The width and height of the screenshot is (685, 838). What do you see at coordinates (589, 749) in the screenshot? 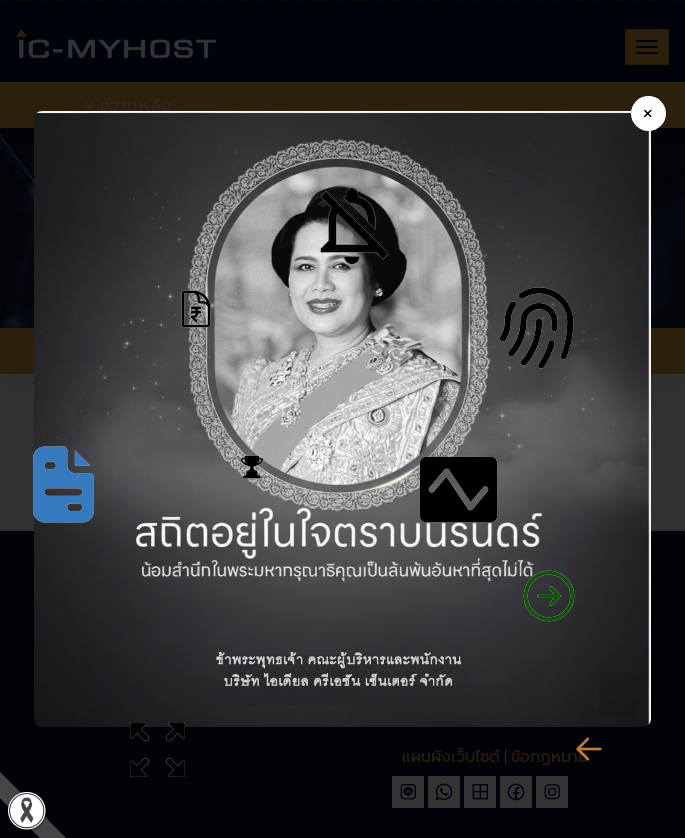
I see `go back to the previous screen` at bounding box center [589, 749].